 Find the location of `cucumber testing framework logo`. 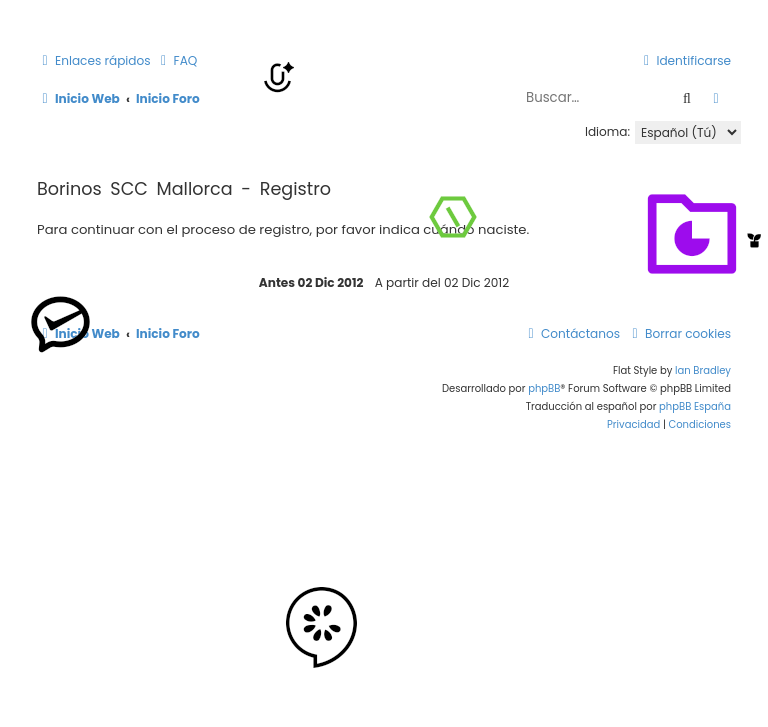

cucumber testing framework logo is located at coordinates (321, 627).